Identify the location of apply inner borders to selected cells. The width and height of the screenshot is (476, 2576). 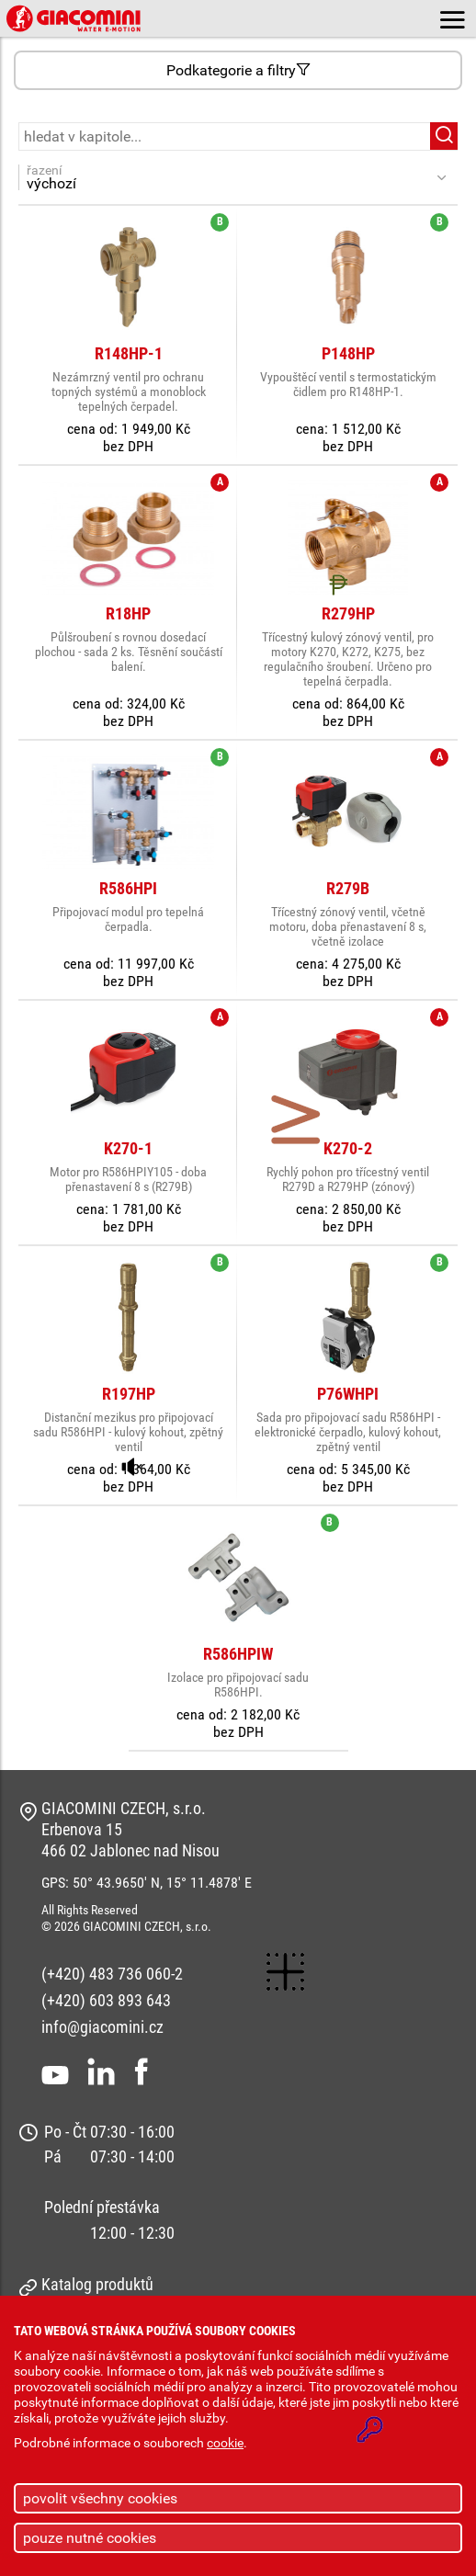
(285, 1971).